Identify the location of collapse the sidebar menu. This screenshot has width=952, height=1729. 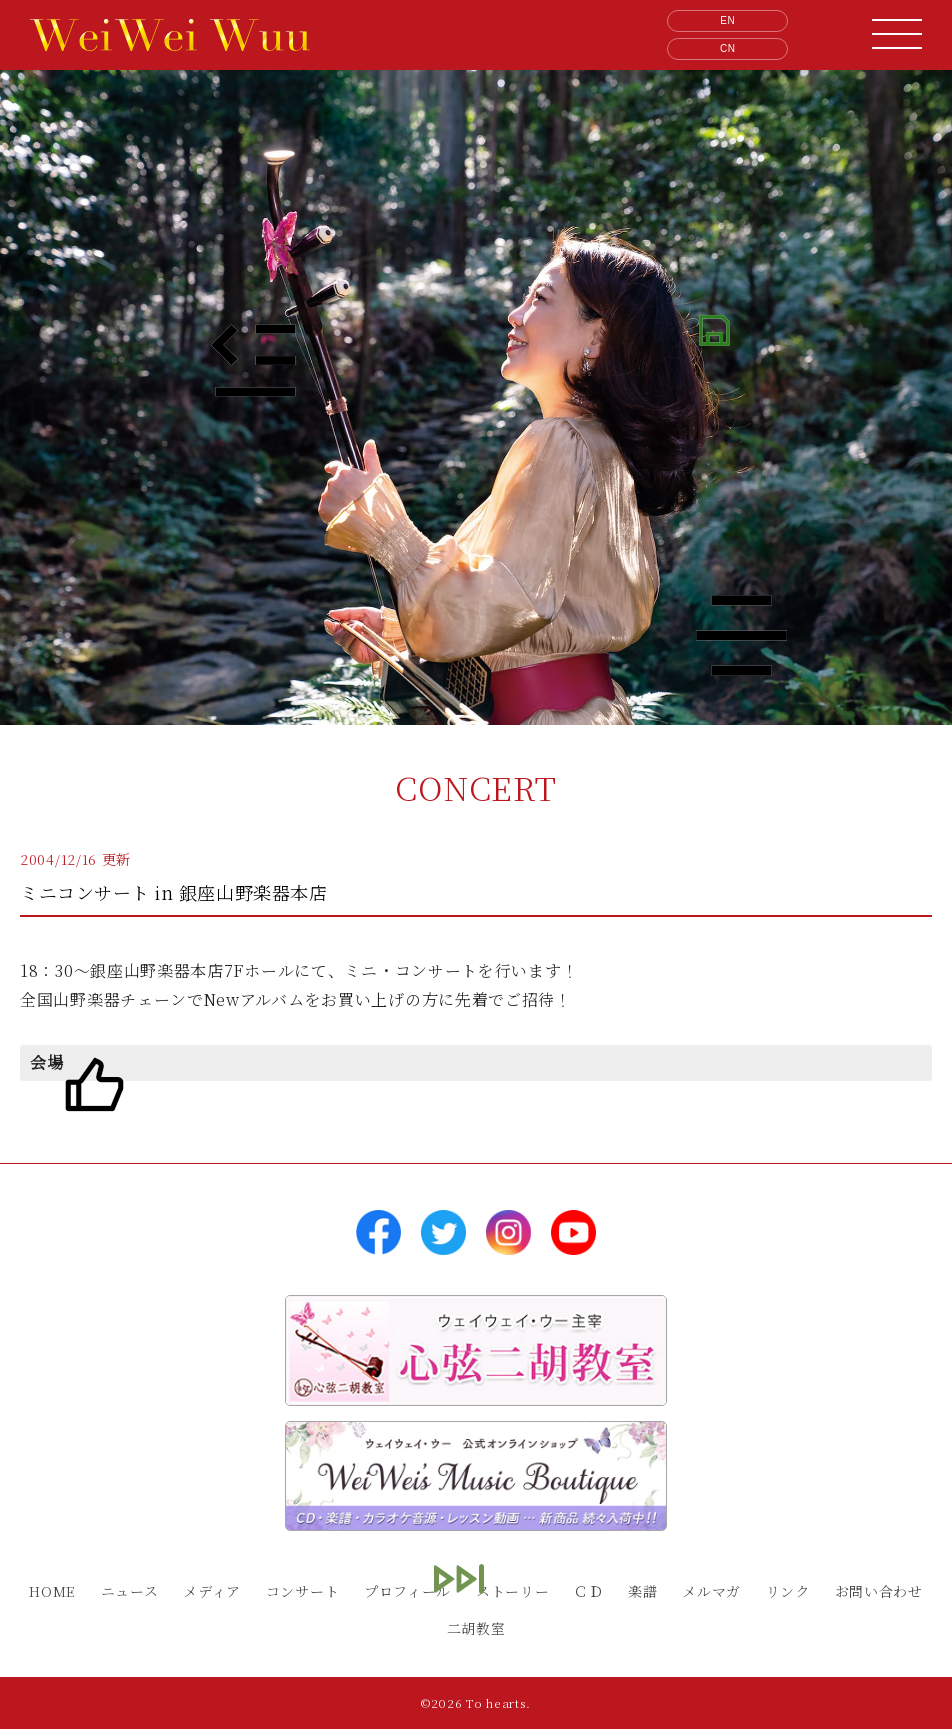
(255, 360).